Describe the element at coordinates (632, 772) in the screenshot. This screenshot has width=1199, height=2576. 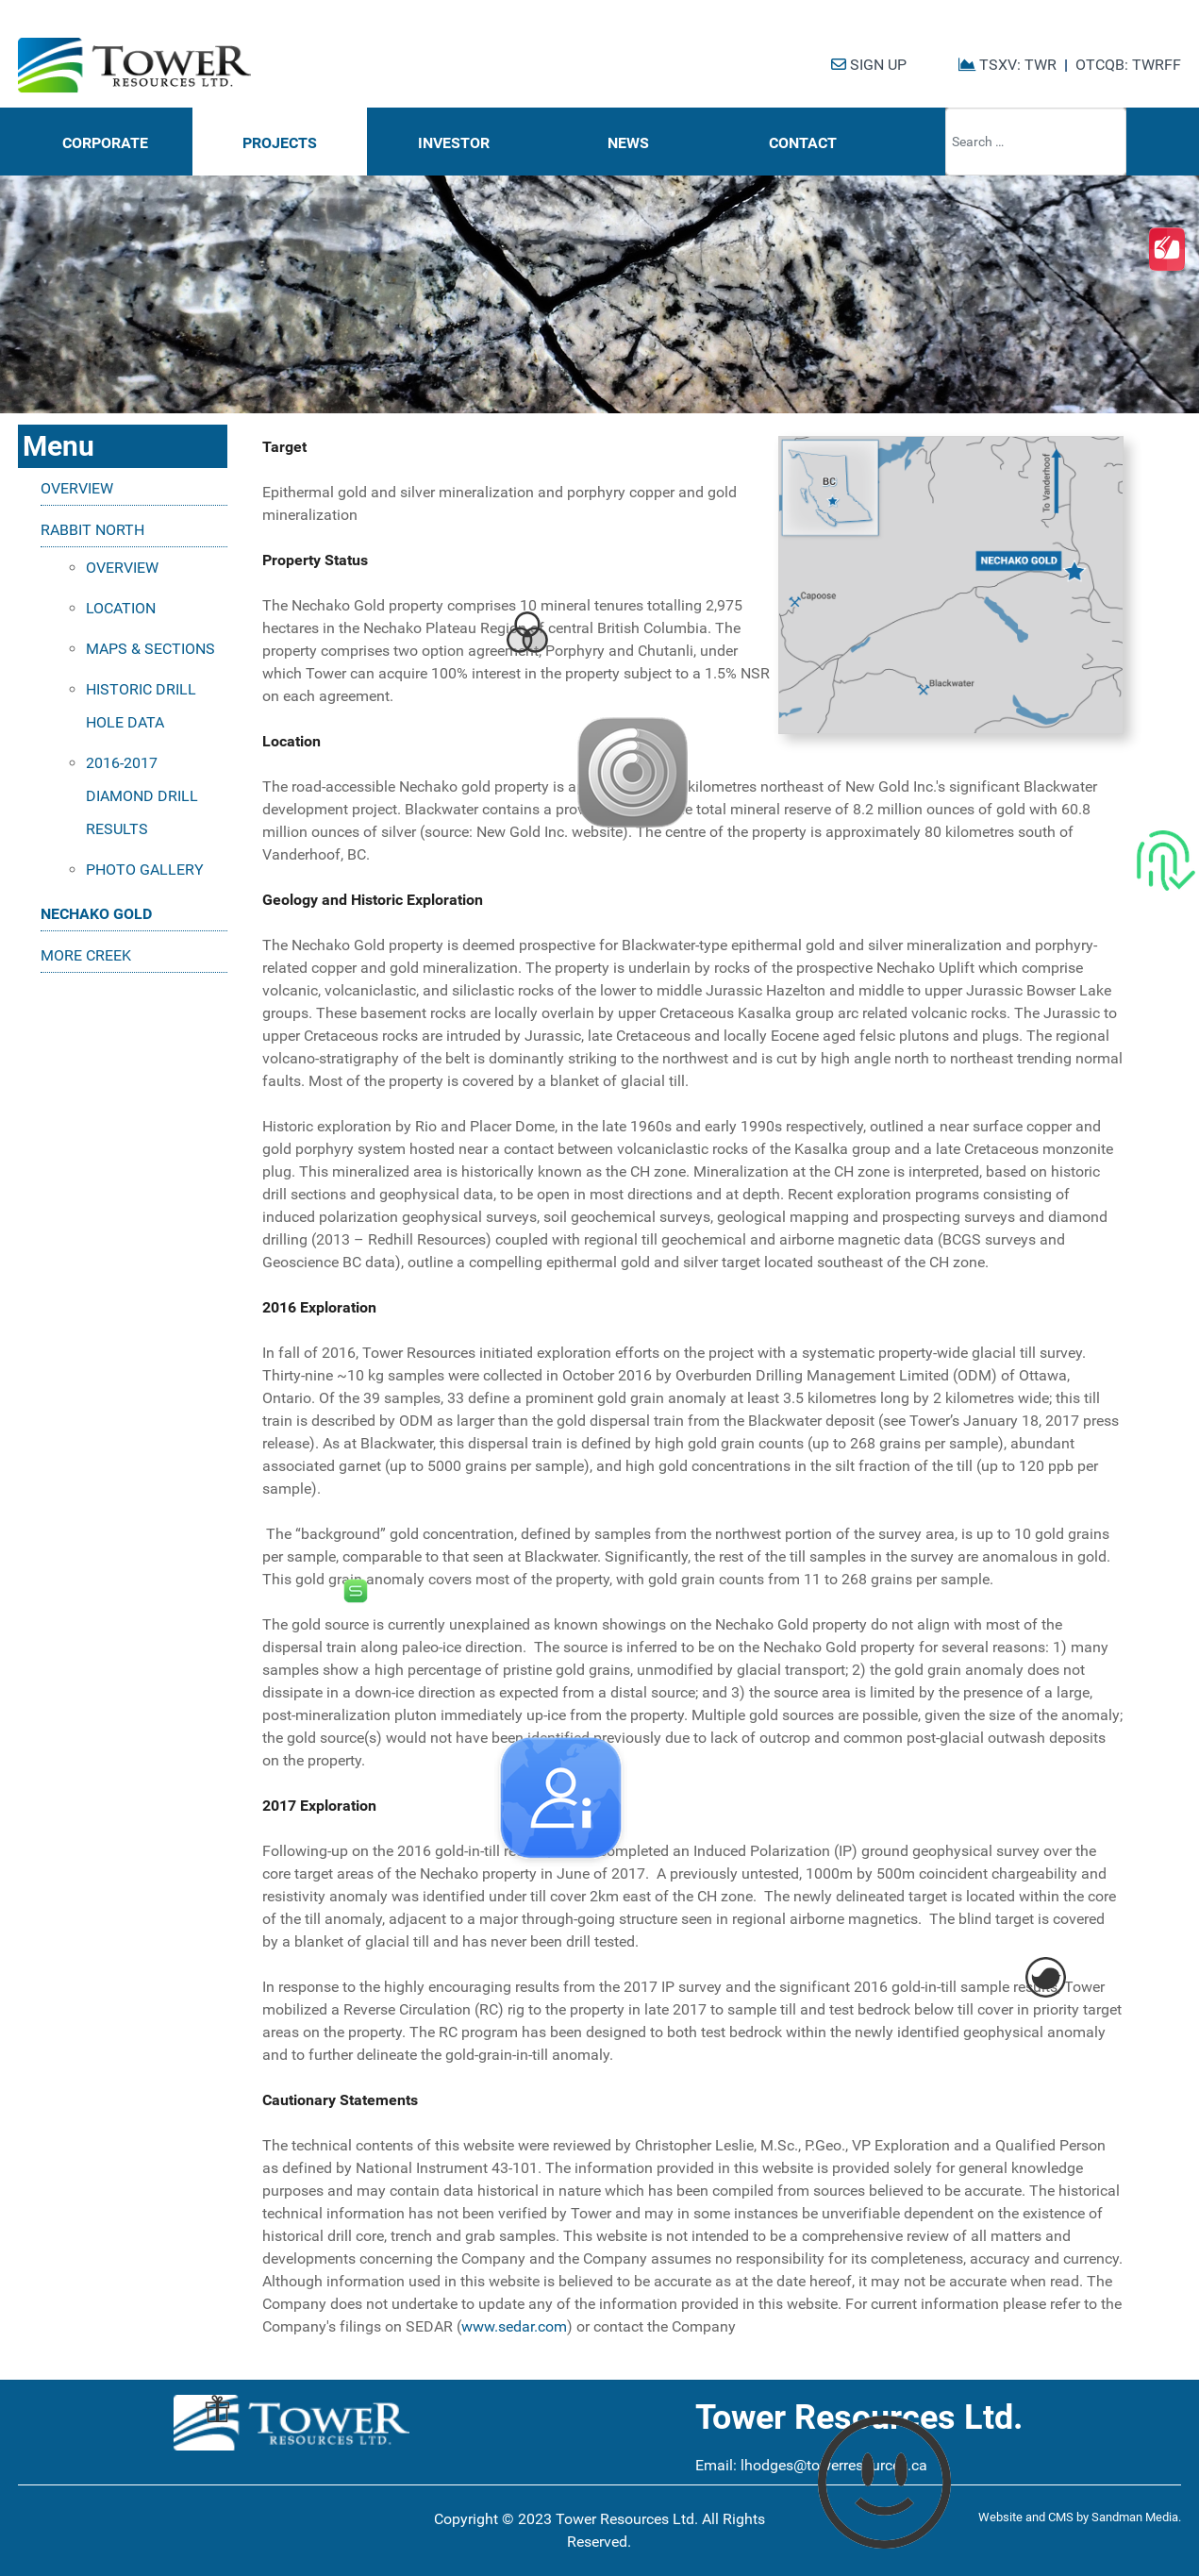
I see `open the Fitness app` at that location.